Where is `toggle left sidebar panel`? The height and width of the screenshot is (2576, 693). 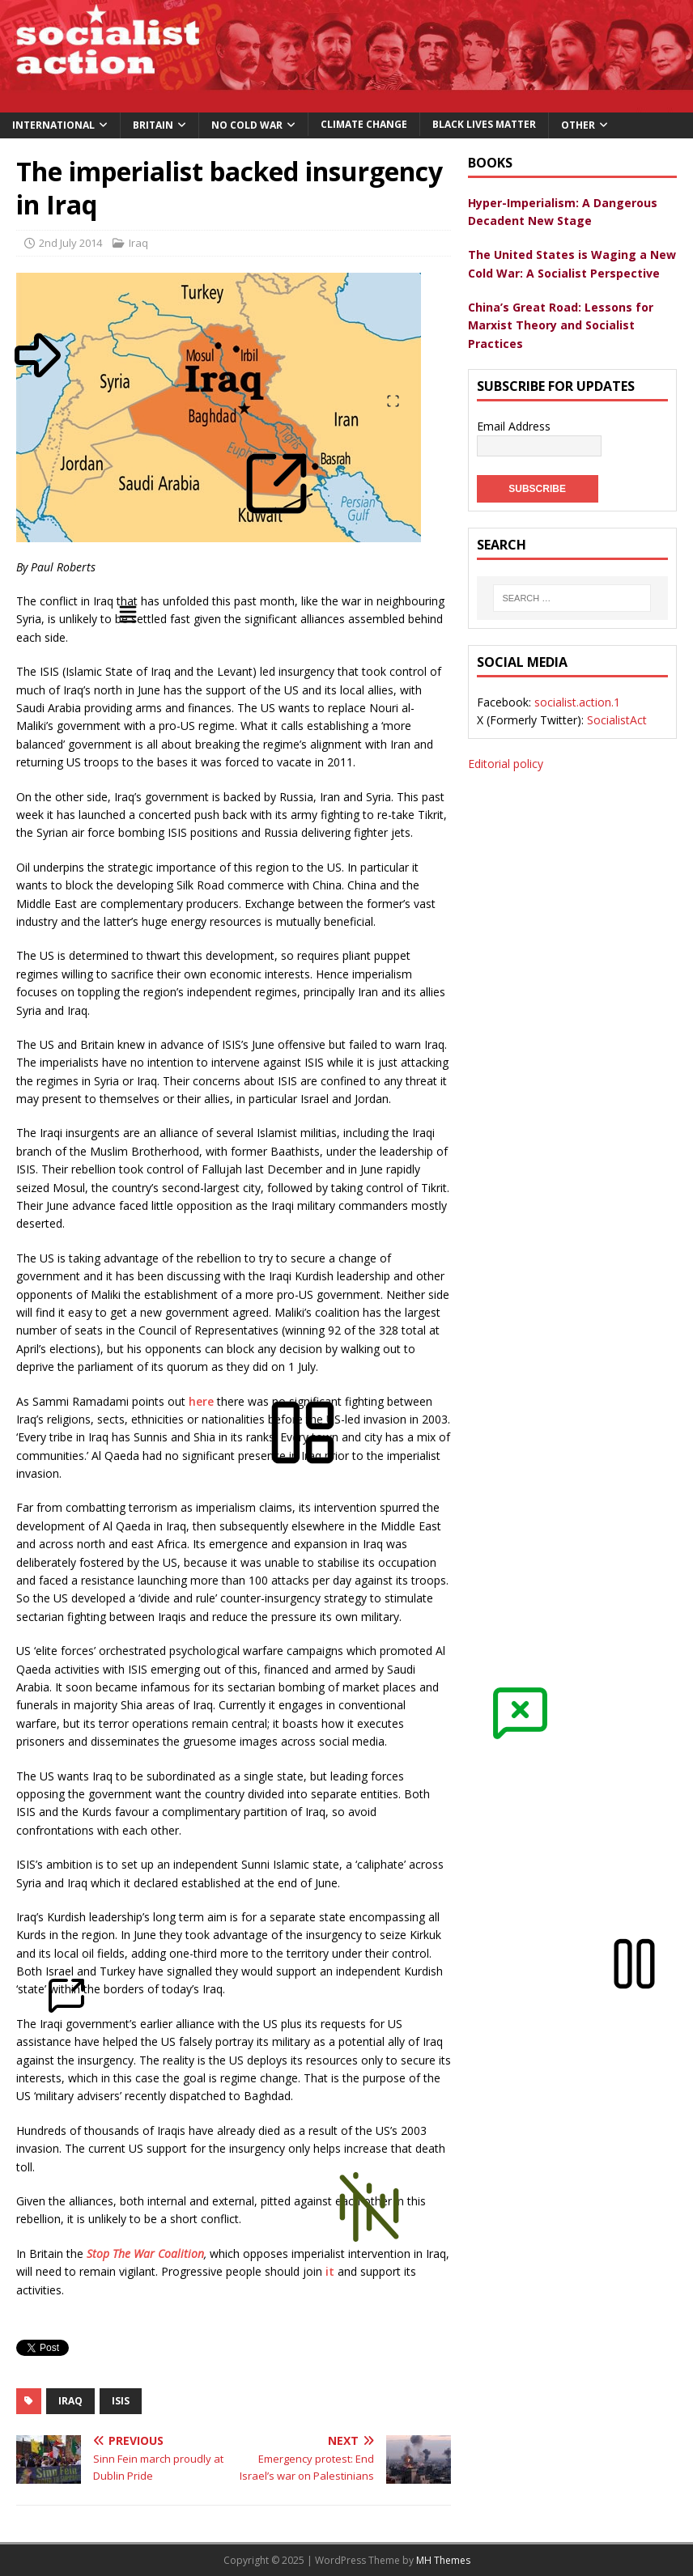
toggle left sidebar panel is located at coordinates (303, 1432).